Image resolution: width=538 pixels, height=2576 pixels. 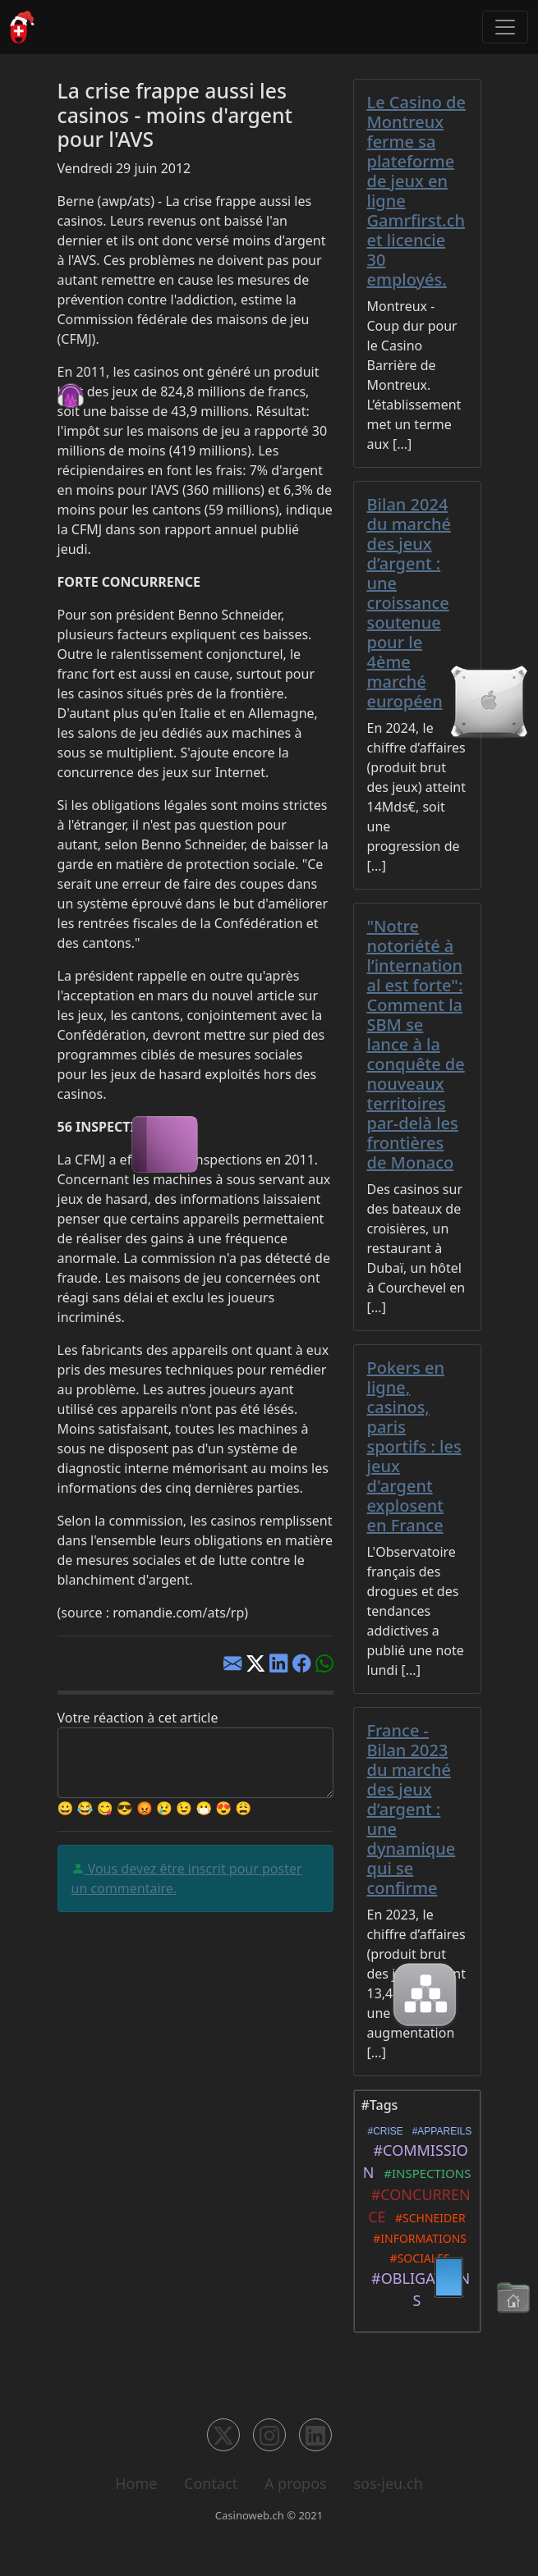 What do you see at coordinates (425, 1996) in the screenshot?
I see `view connected devices hierarchy` at bounding box center [425, 1996].